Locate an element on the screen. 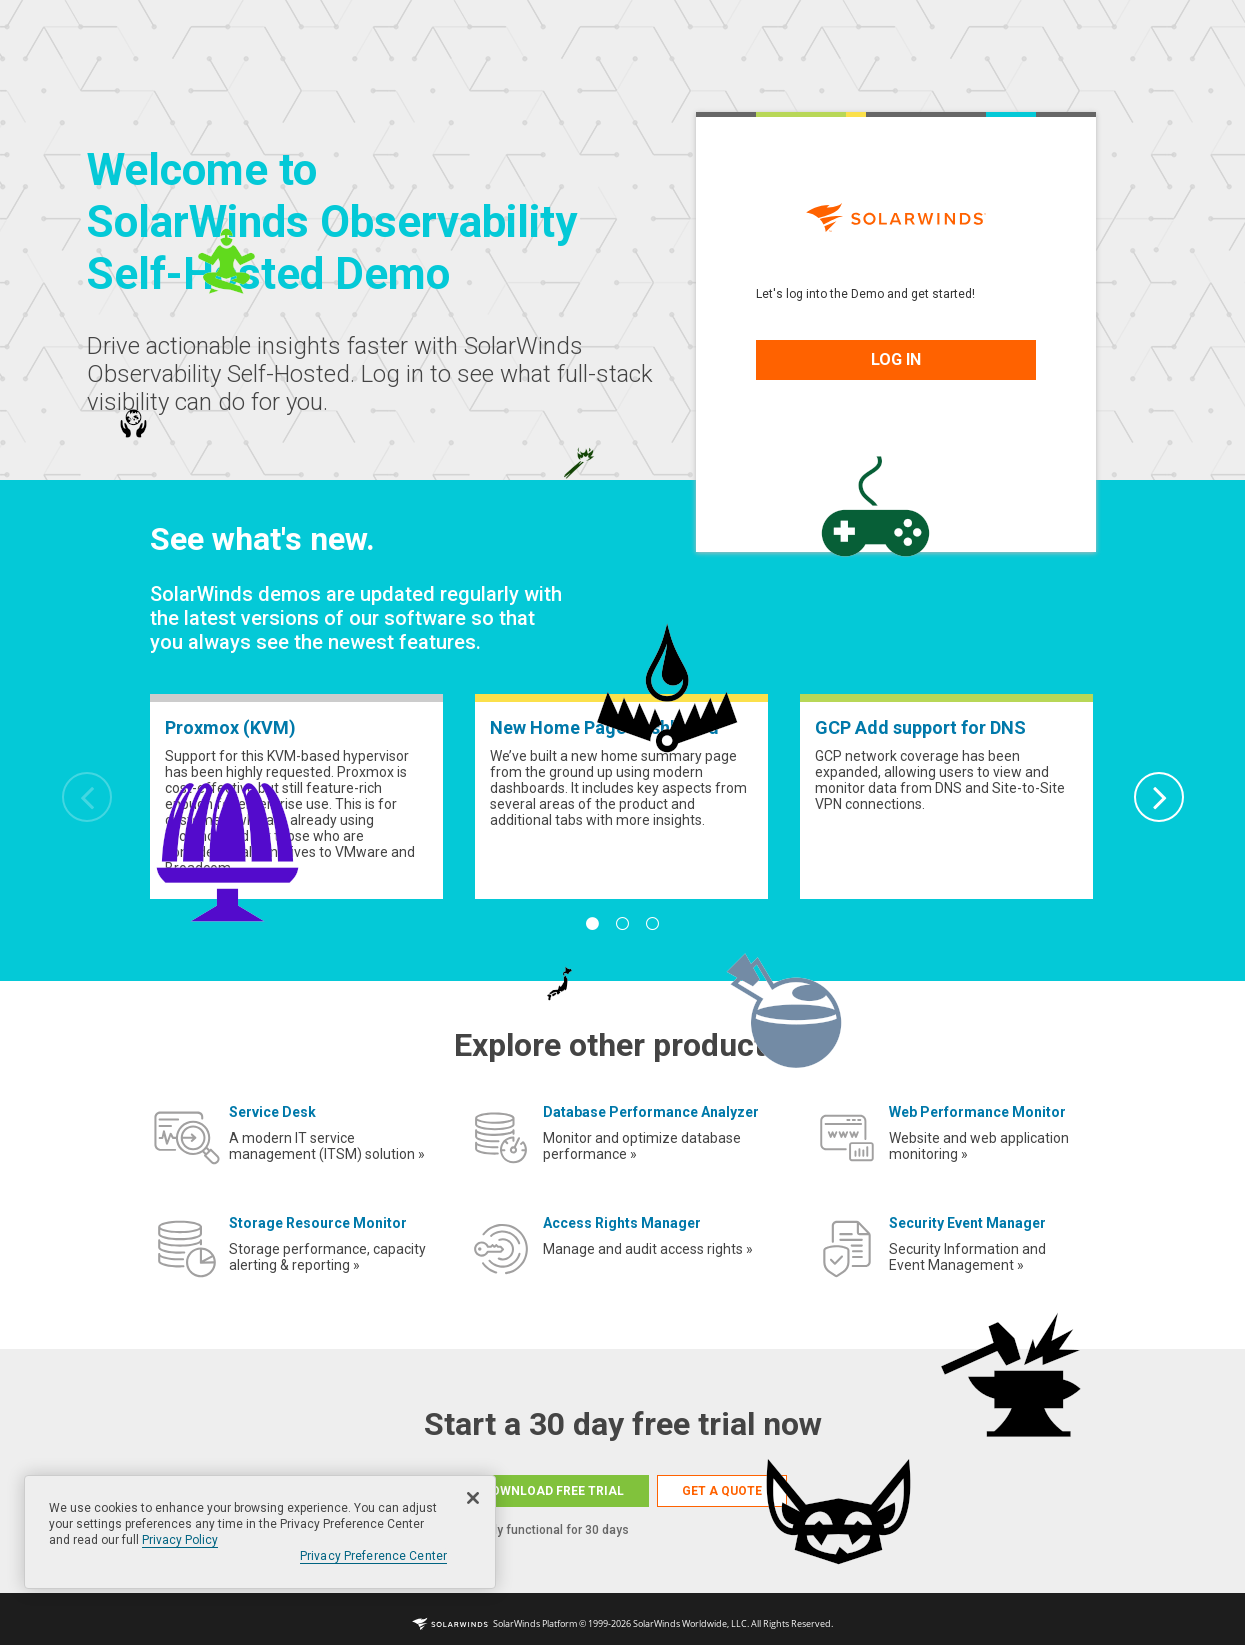 The height and width of the screenshot is (1645, 1245). access gaming features or settings is located at coordinates (875, 510).